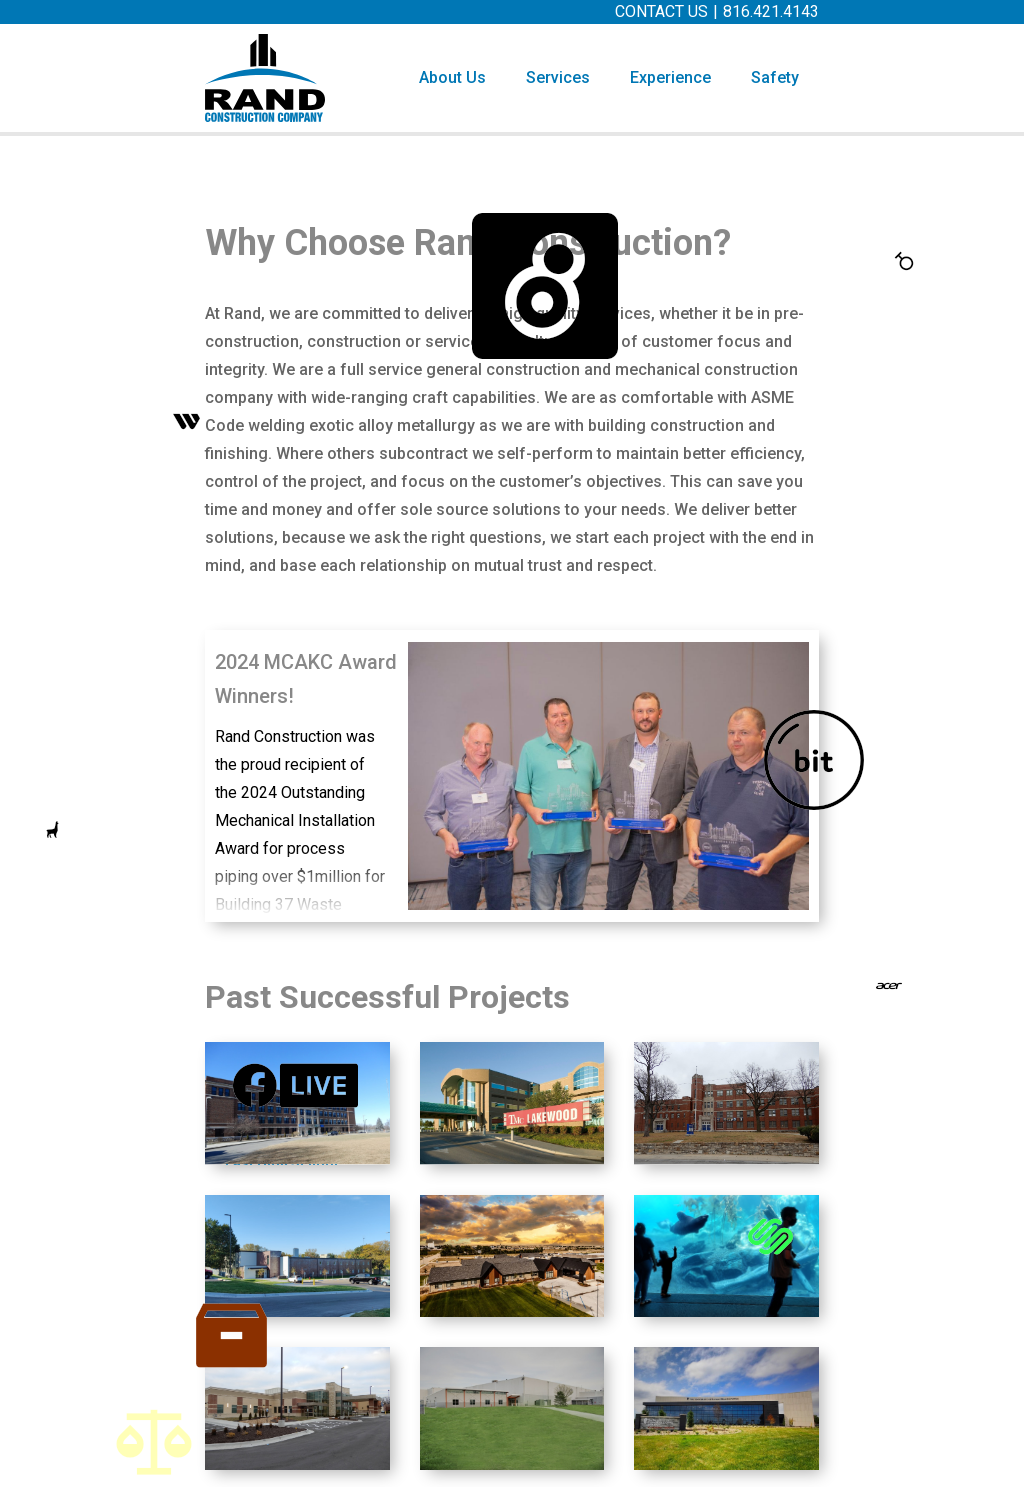 This screenshot has height=1487, width=1024. What do you see at coordinates (905, 261) in the screenshot?
I see `indicates transgender or travesti gender identity` at bounding box center [905, 261].